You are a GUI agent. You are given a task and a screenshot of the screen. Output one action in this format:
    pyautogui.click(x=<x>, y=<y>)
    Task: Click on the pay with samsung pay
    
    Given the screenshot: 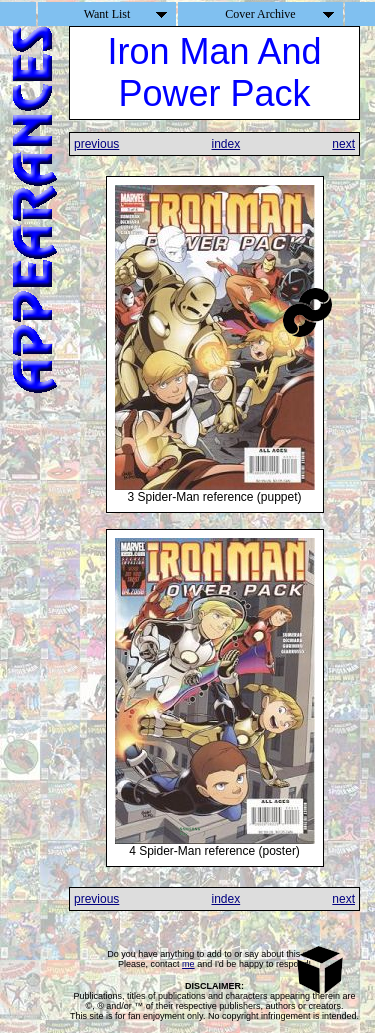 What is the action you would take?
    pyautogui.click(x=190, y=832)
    